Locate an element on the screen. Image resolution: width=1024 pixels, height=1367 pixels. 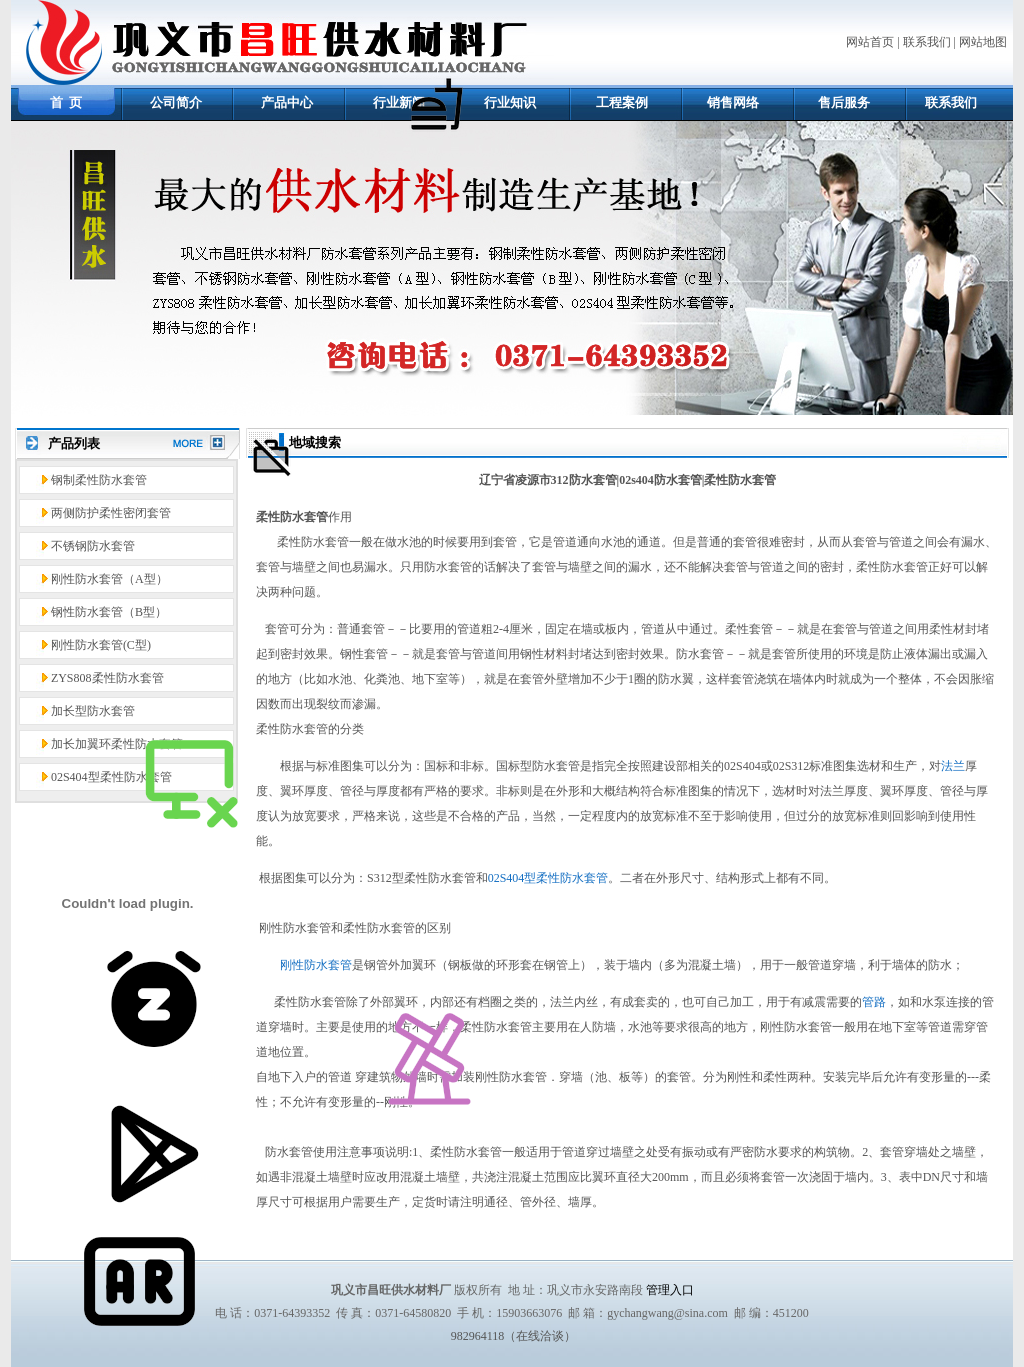
open google play store is located at coordinates (155, 1154).